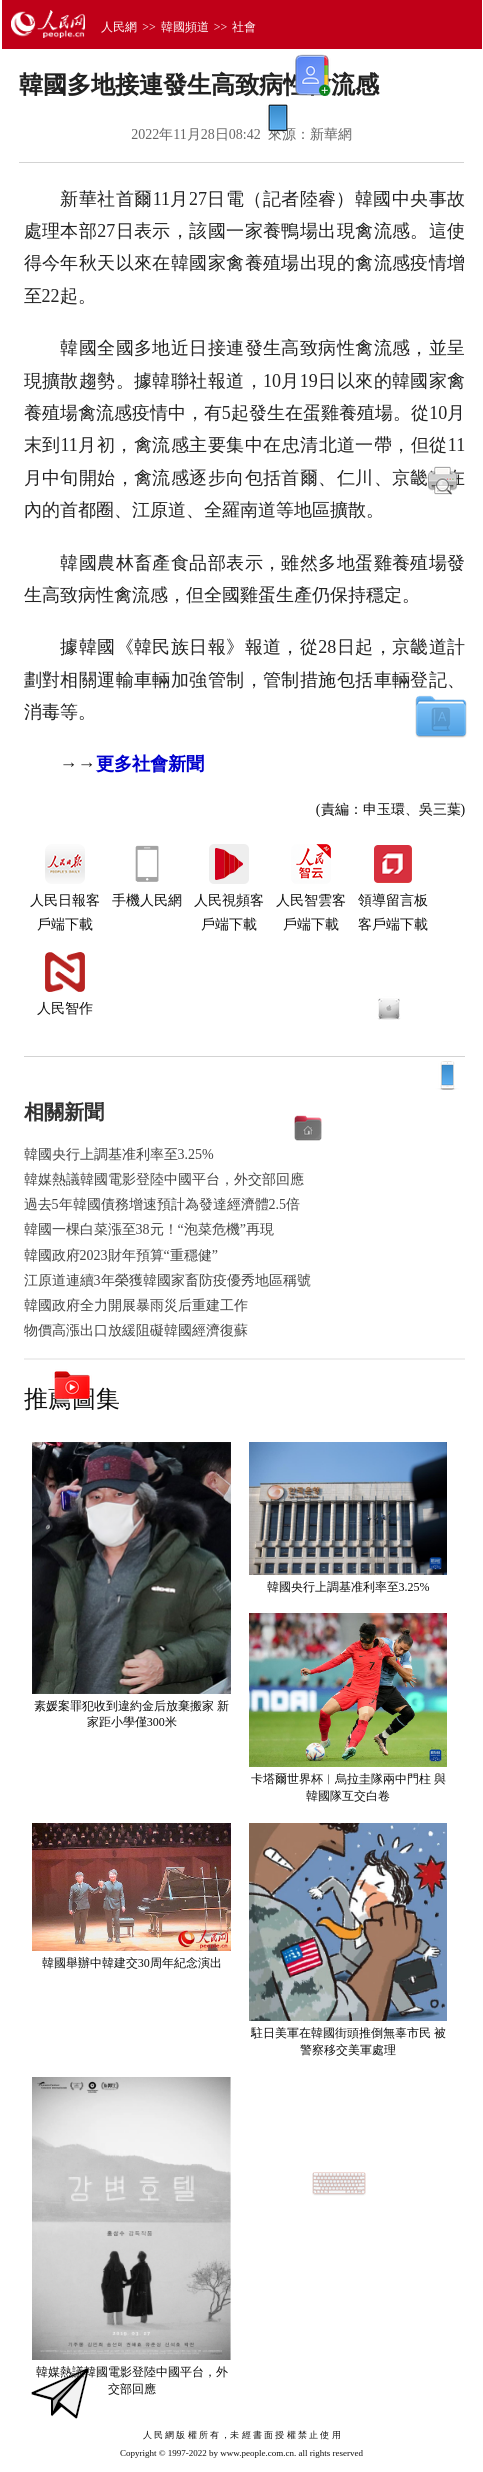 The width and height of the screenshot is (483, 2472). Describe the element at coordinates (308, 1128) in the screenshot. I see `access your home folder` at that location.